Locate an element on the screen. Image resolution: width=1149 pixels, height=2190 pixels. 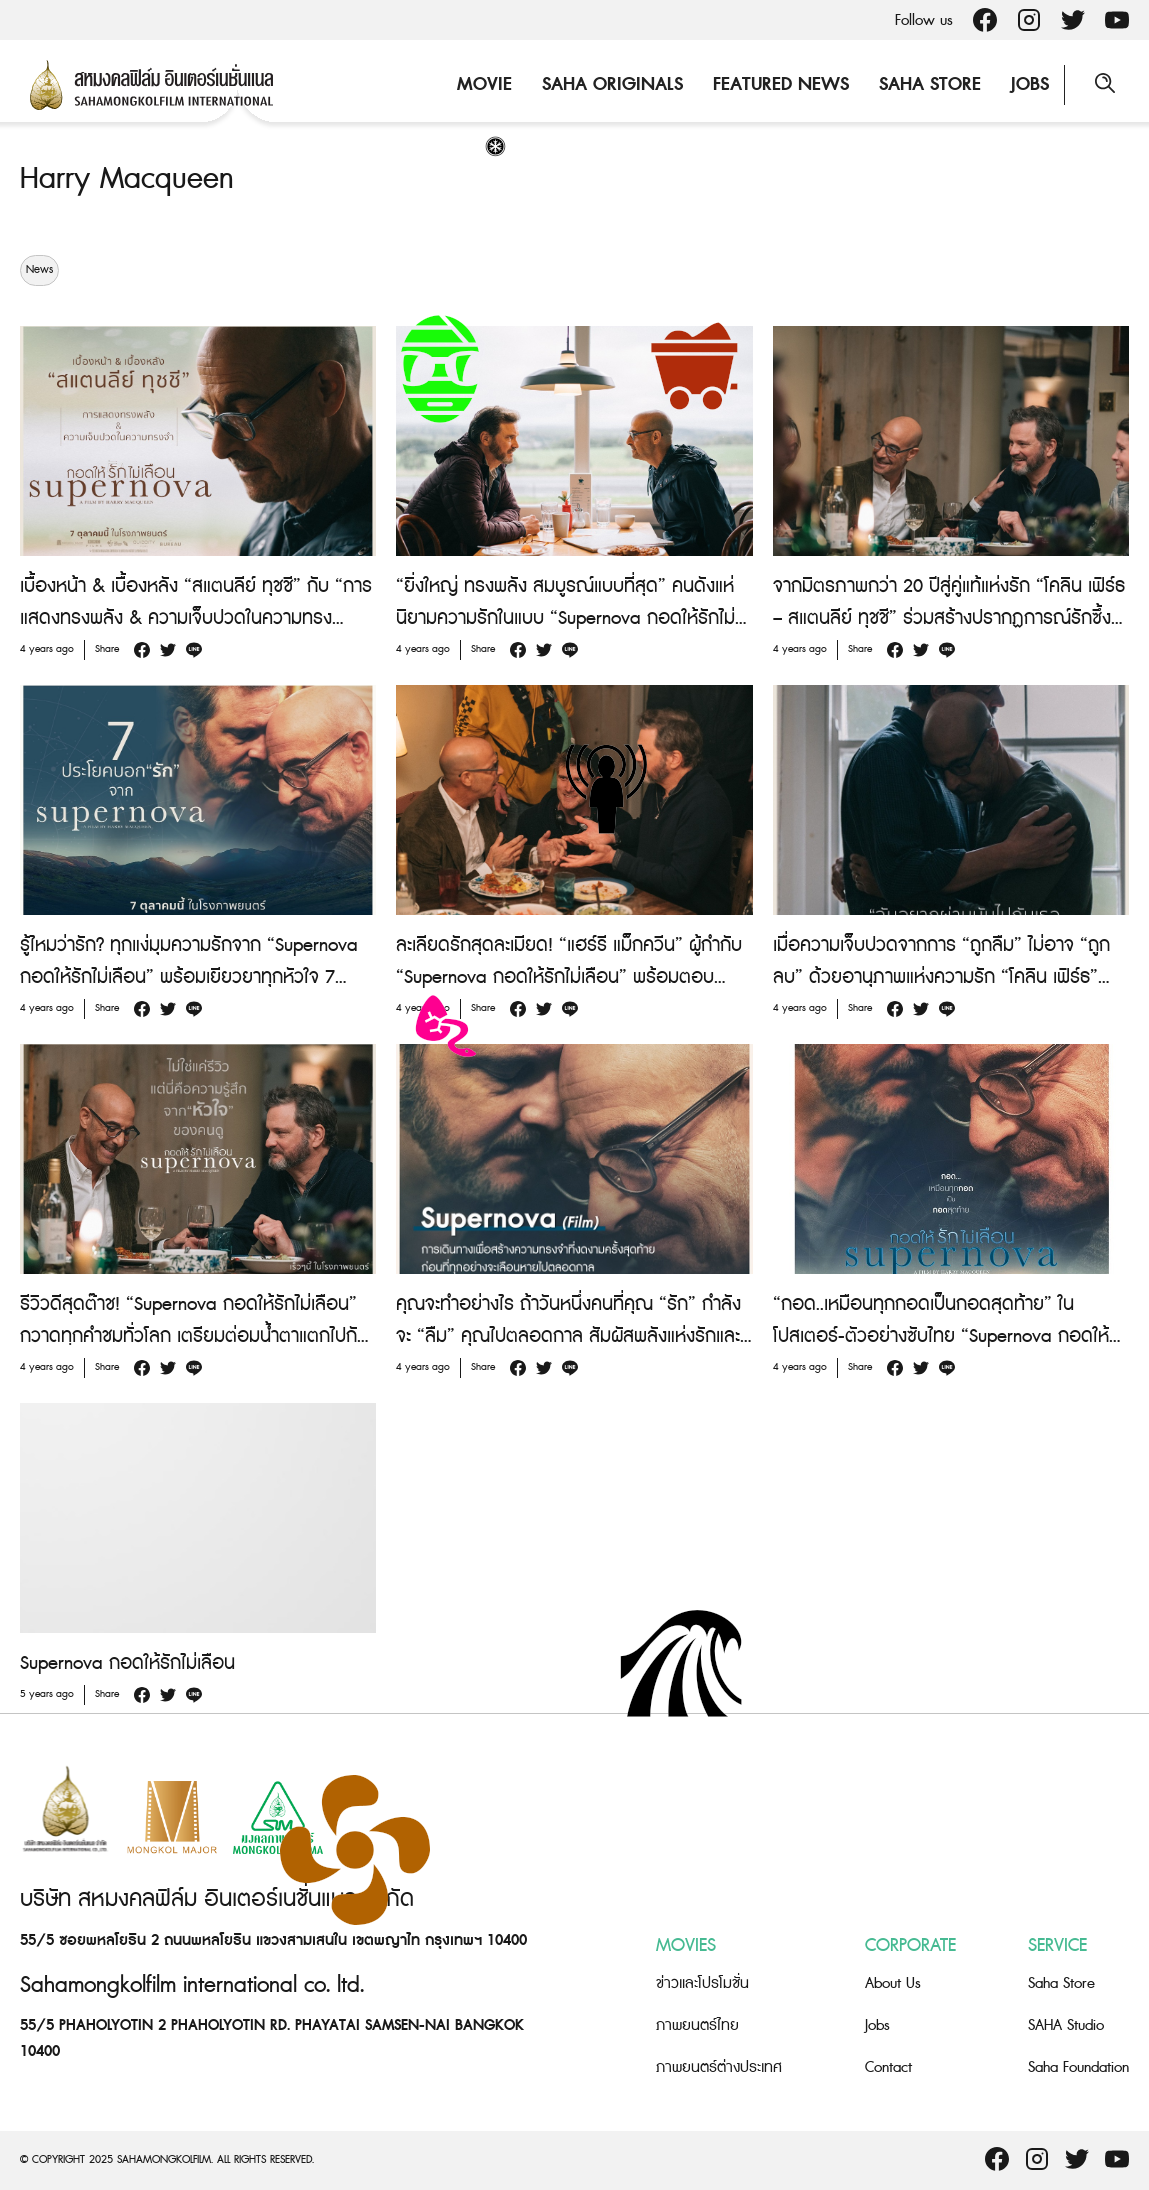
indicates ocean or water-related content is located at coordinates (681, 1656).